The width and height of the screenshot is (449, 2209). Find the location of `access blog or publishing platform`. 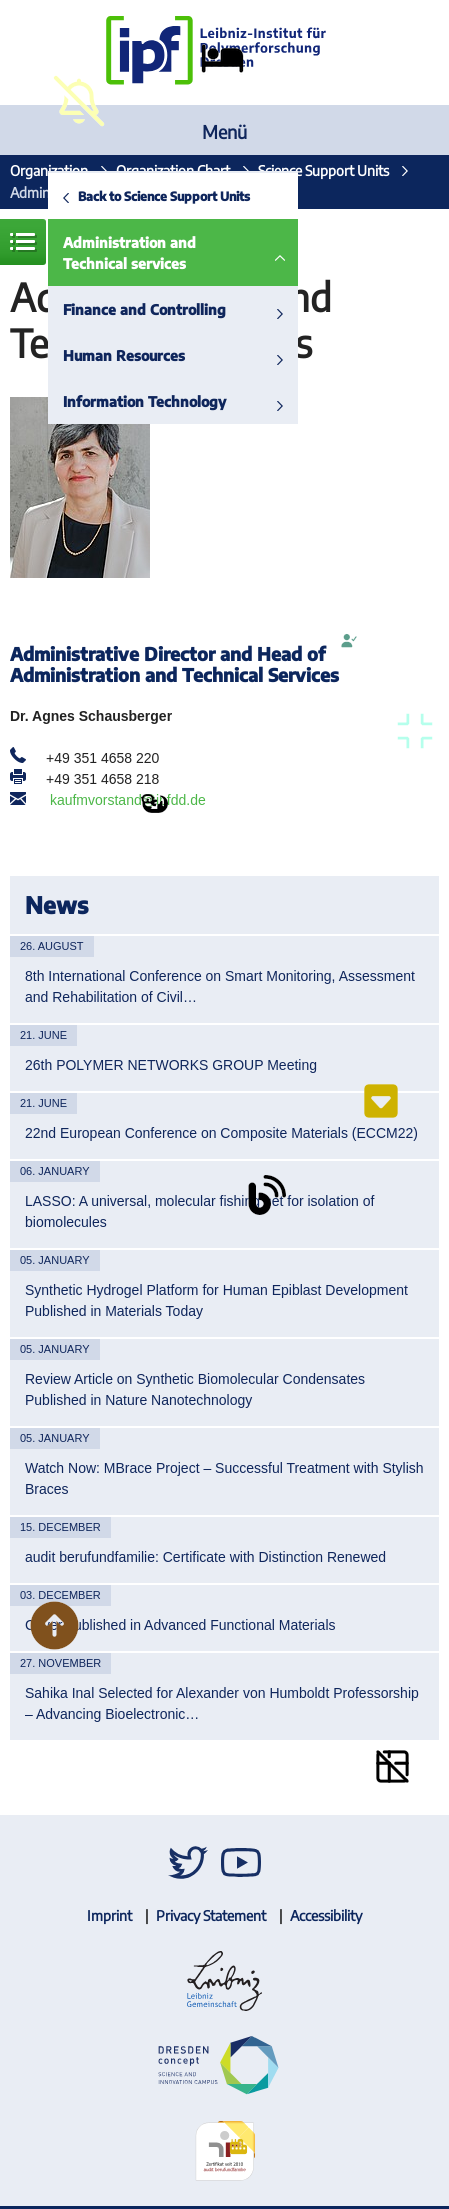

access blog or publishing platform is located at coordinates (266, 1195).